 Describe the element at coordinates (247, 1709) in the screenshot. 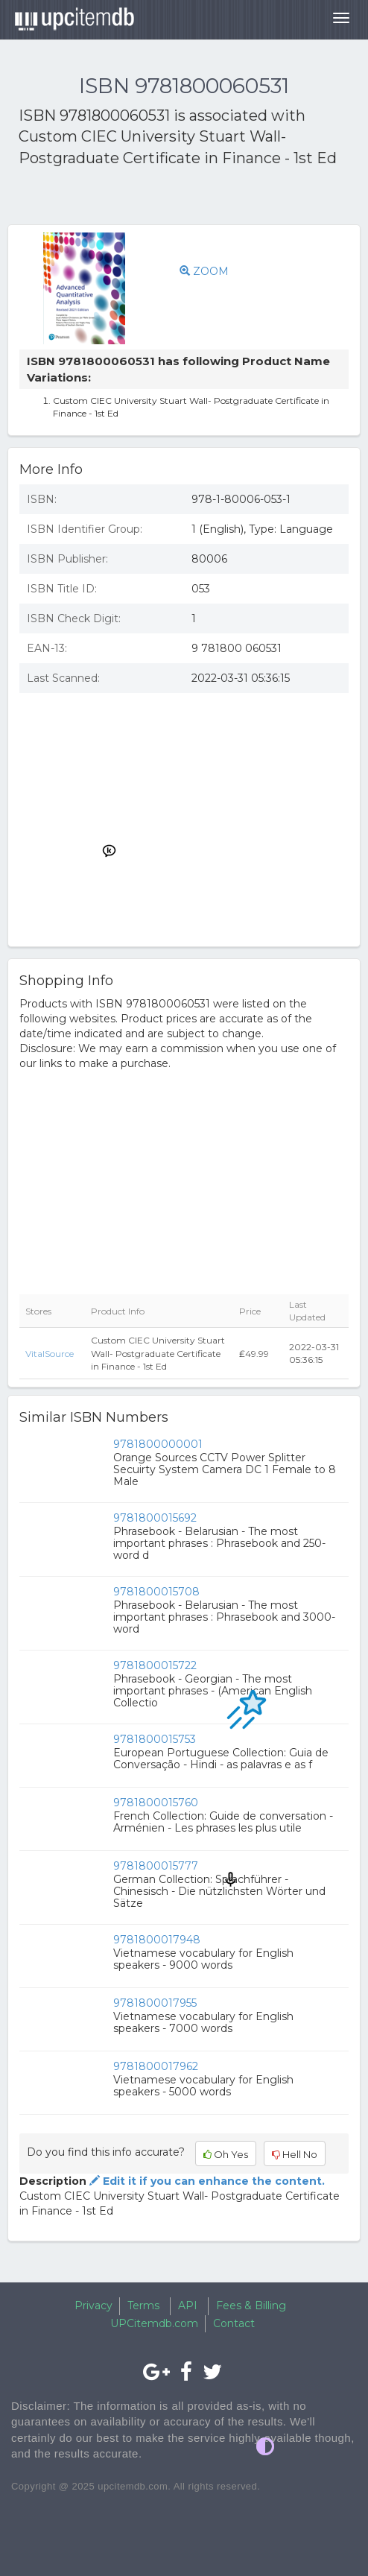

I see `mark as favorite or highlight content` at that location.